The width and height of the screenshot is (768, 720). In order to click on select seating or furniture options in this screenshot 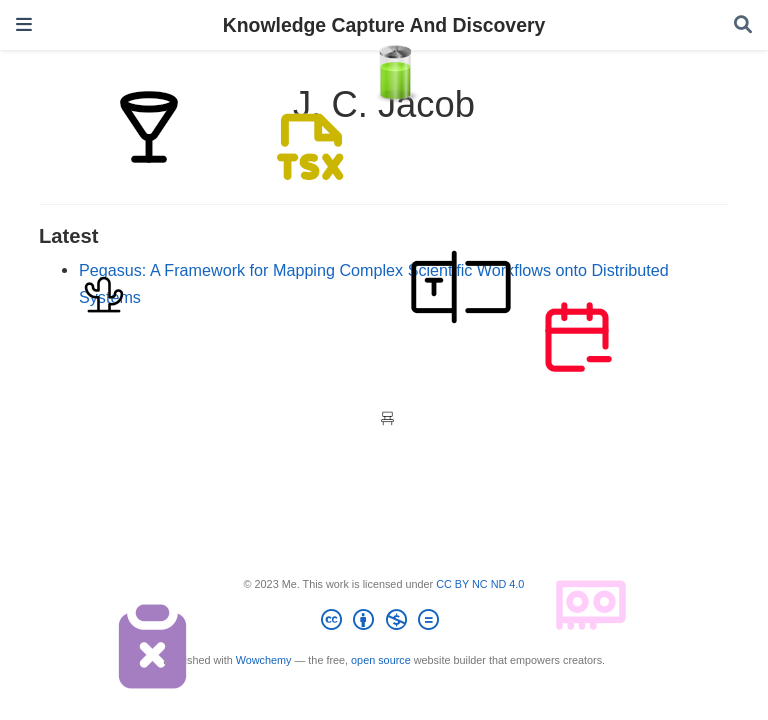, I will do `click(387, 418)`.